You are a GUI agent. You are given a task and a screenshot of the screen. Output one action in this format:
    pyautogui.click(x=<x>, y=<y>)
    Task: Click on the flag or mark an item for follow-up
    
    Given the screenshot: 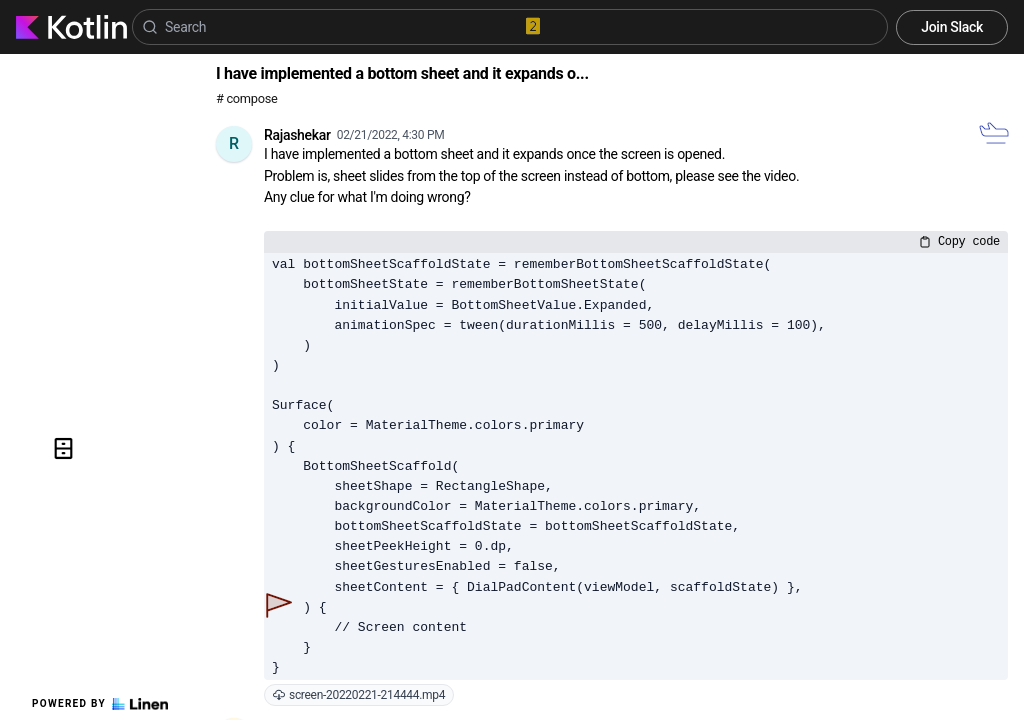 What is the action you would take?
    pyautogui.click(x=276, y=605)
    